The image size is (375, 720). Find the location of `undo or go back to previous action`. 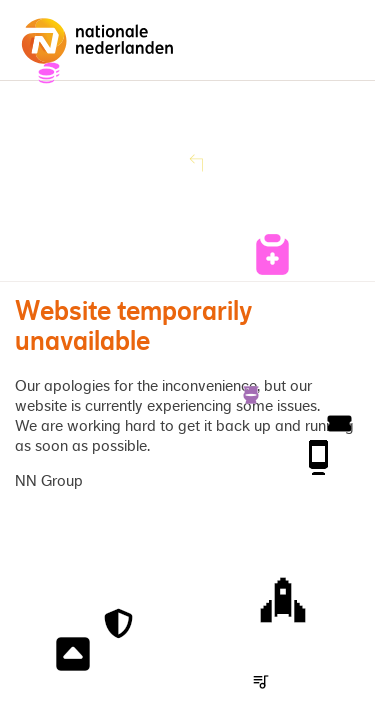

undo or go back to previous action is located at coordinates (197, 163).